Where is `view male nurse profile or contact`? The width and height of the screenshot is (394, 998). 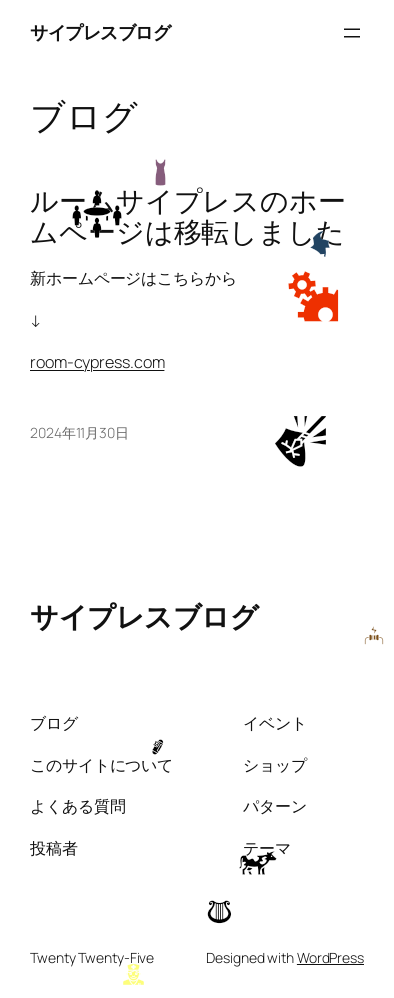
view male nurse profile or contact is located at coordinates (133, 974).